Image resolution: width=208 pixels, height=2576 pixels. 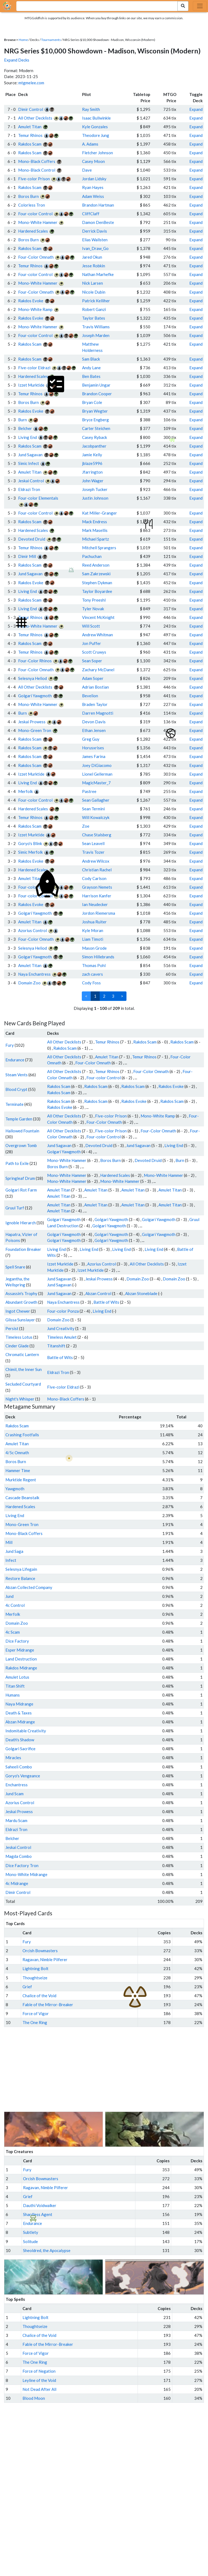 I want to click on switch to western hemisphere region, so click(x=171, y=733).